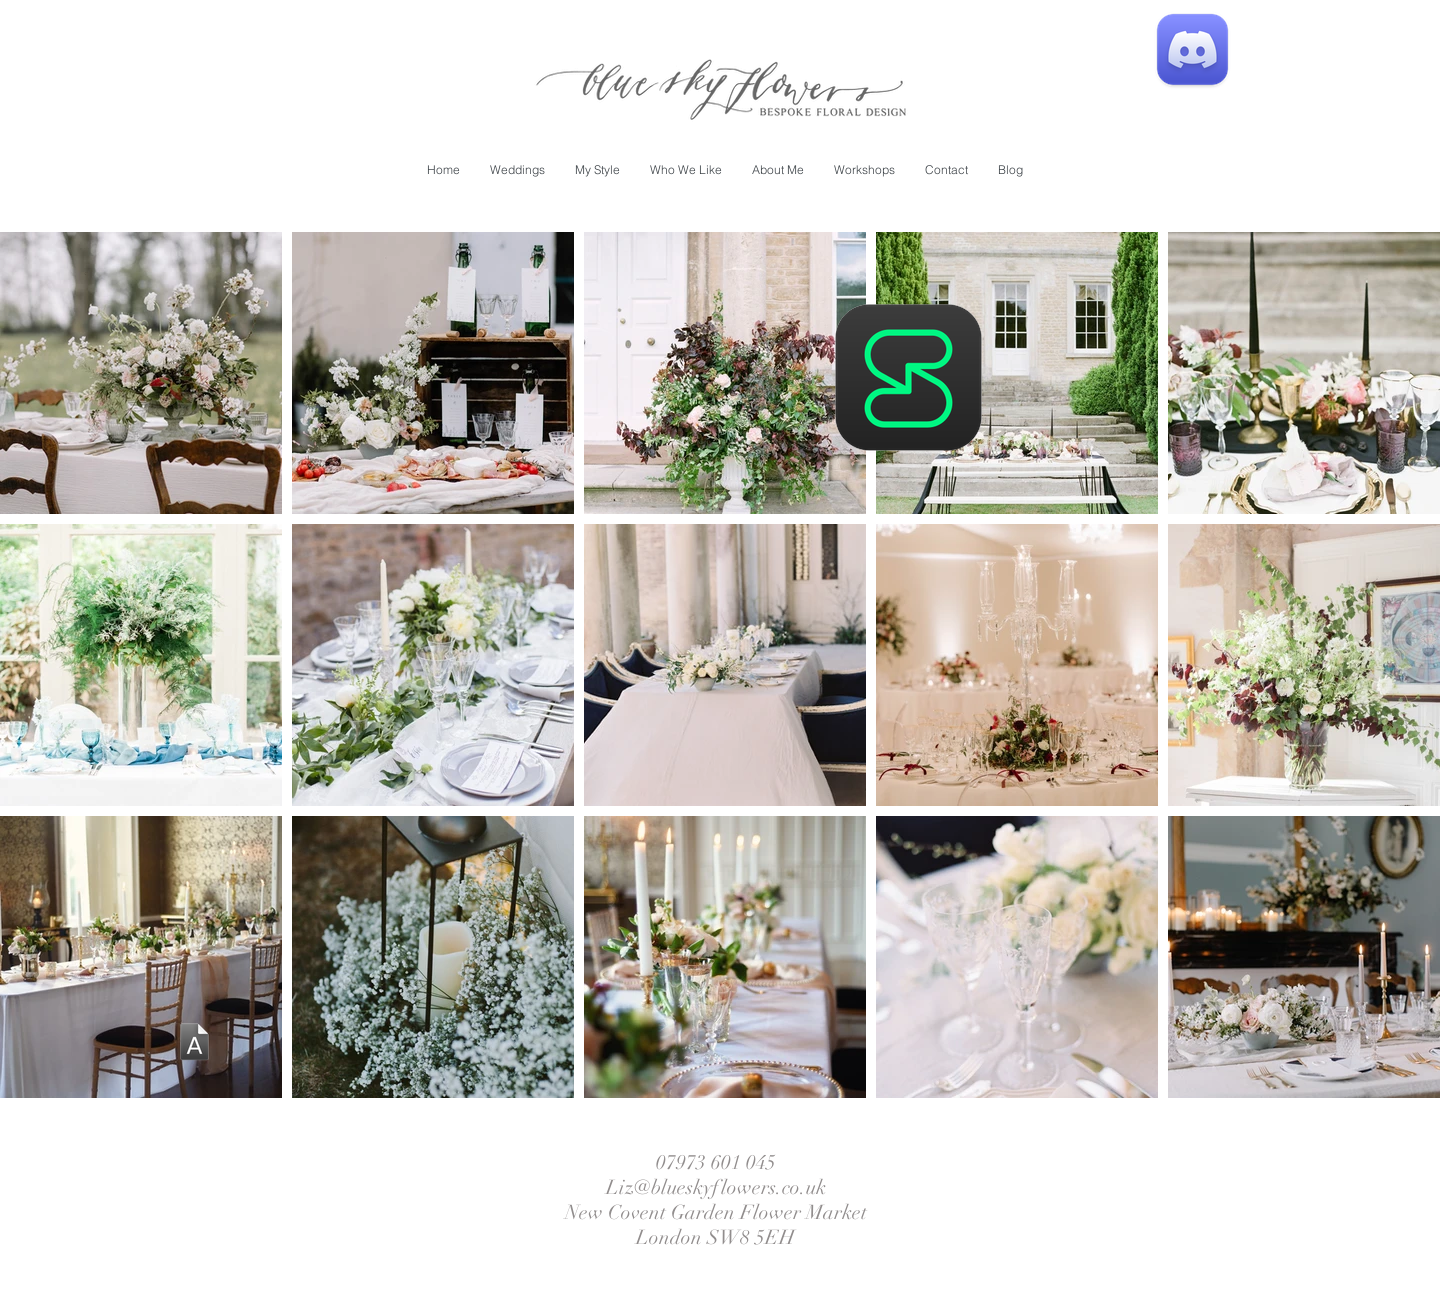 This screenshot has width=1440, height=1302. I want to click on open Discord app, so click(1192, 49).